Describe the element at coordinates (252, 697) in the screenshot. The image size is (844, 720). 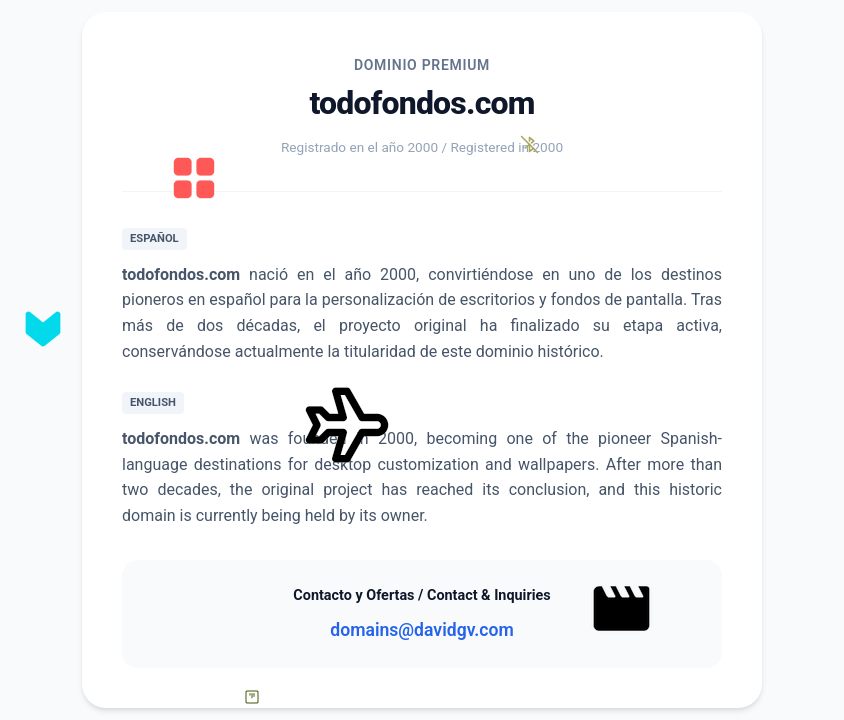
I see `align content to top center of container` at that location.